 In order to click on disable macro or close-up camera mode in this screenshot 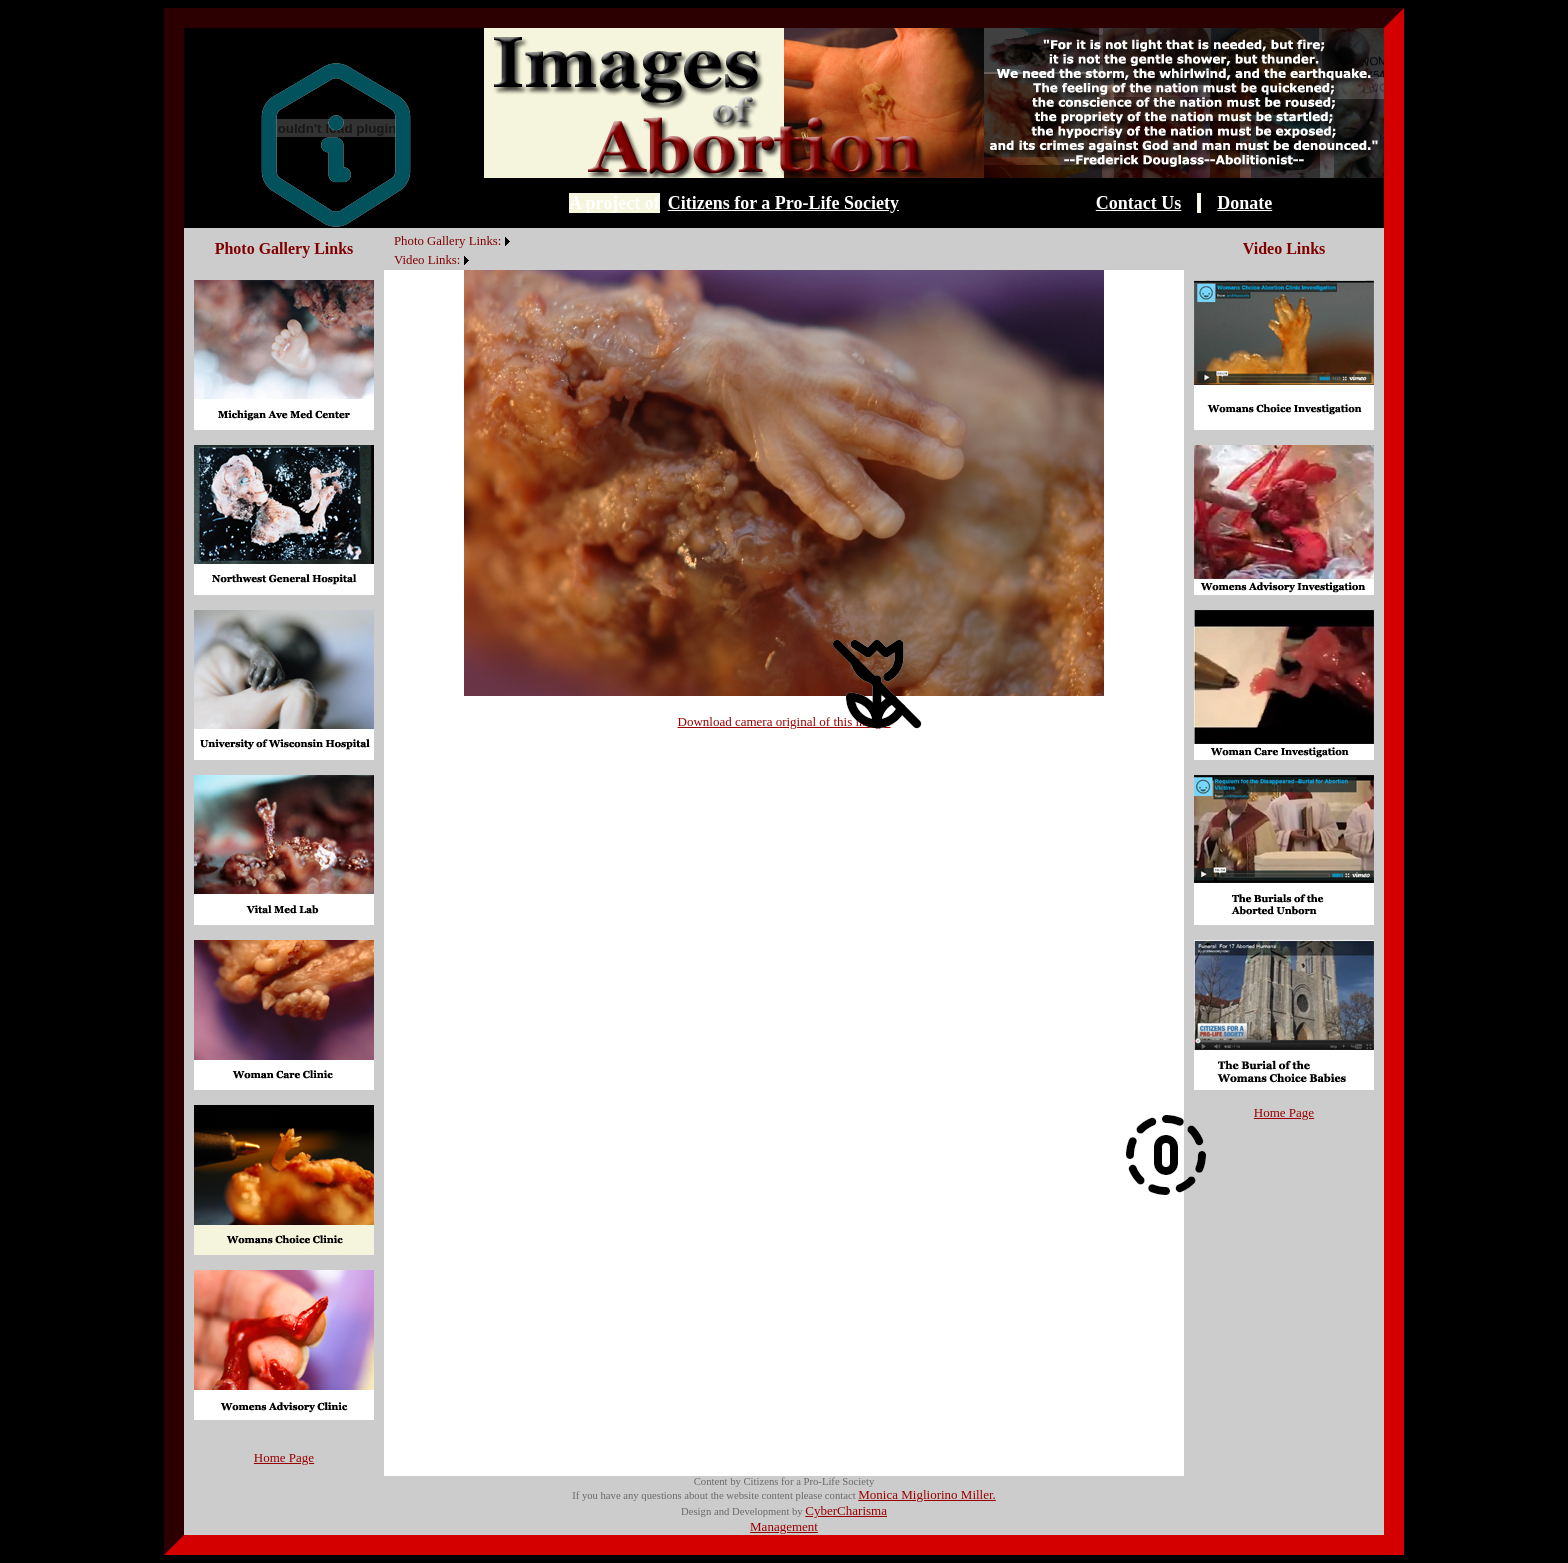, I will do `click(877, 684)`.